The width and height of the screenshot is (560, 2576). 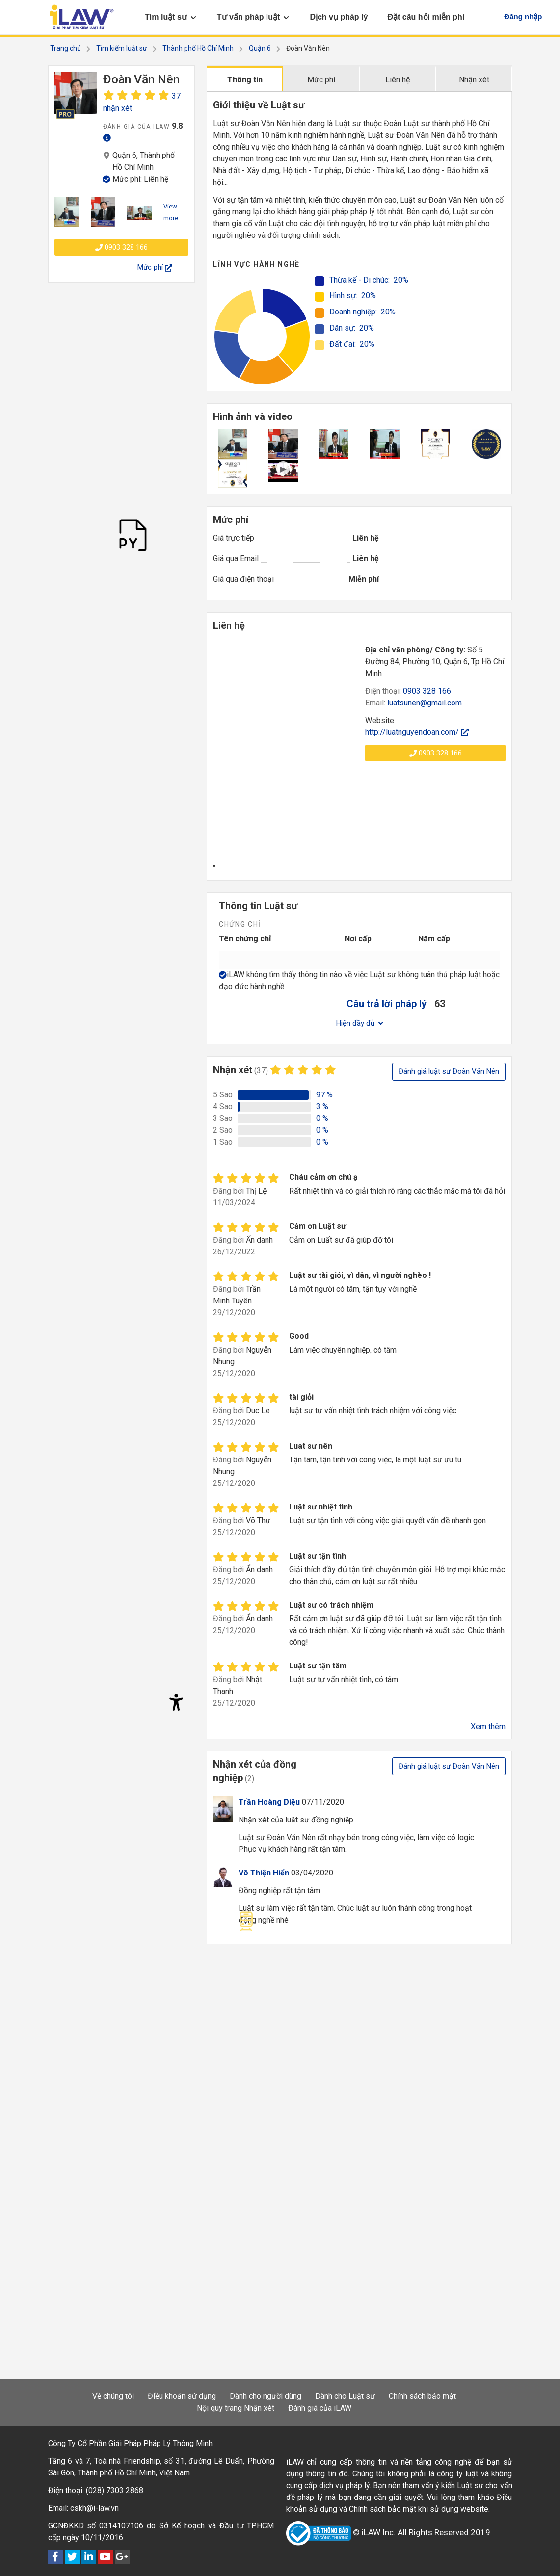 What do you see at coordinates (176, 1702) in the screenshot?
I see `access accessibility settings` at bounding box center [176, 1702].